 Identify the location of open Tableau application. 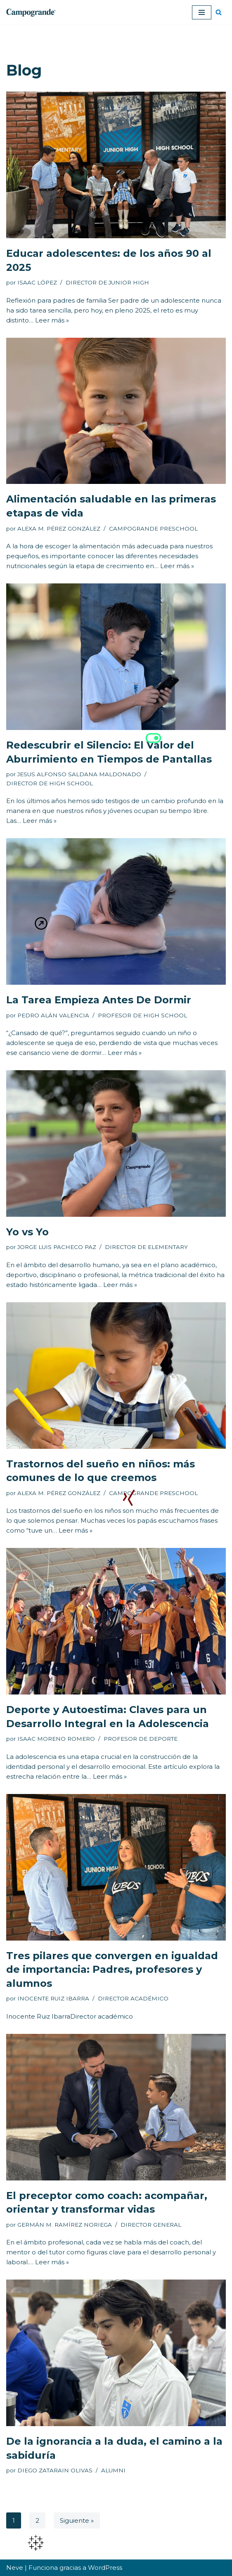
(36, 2543).